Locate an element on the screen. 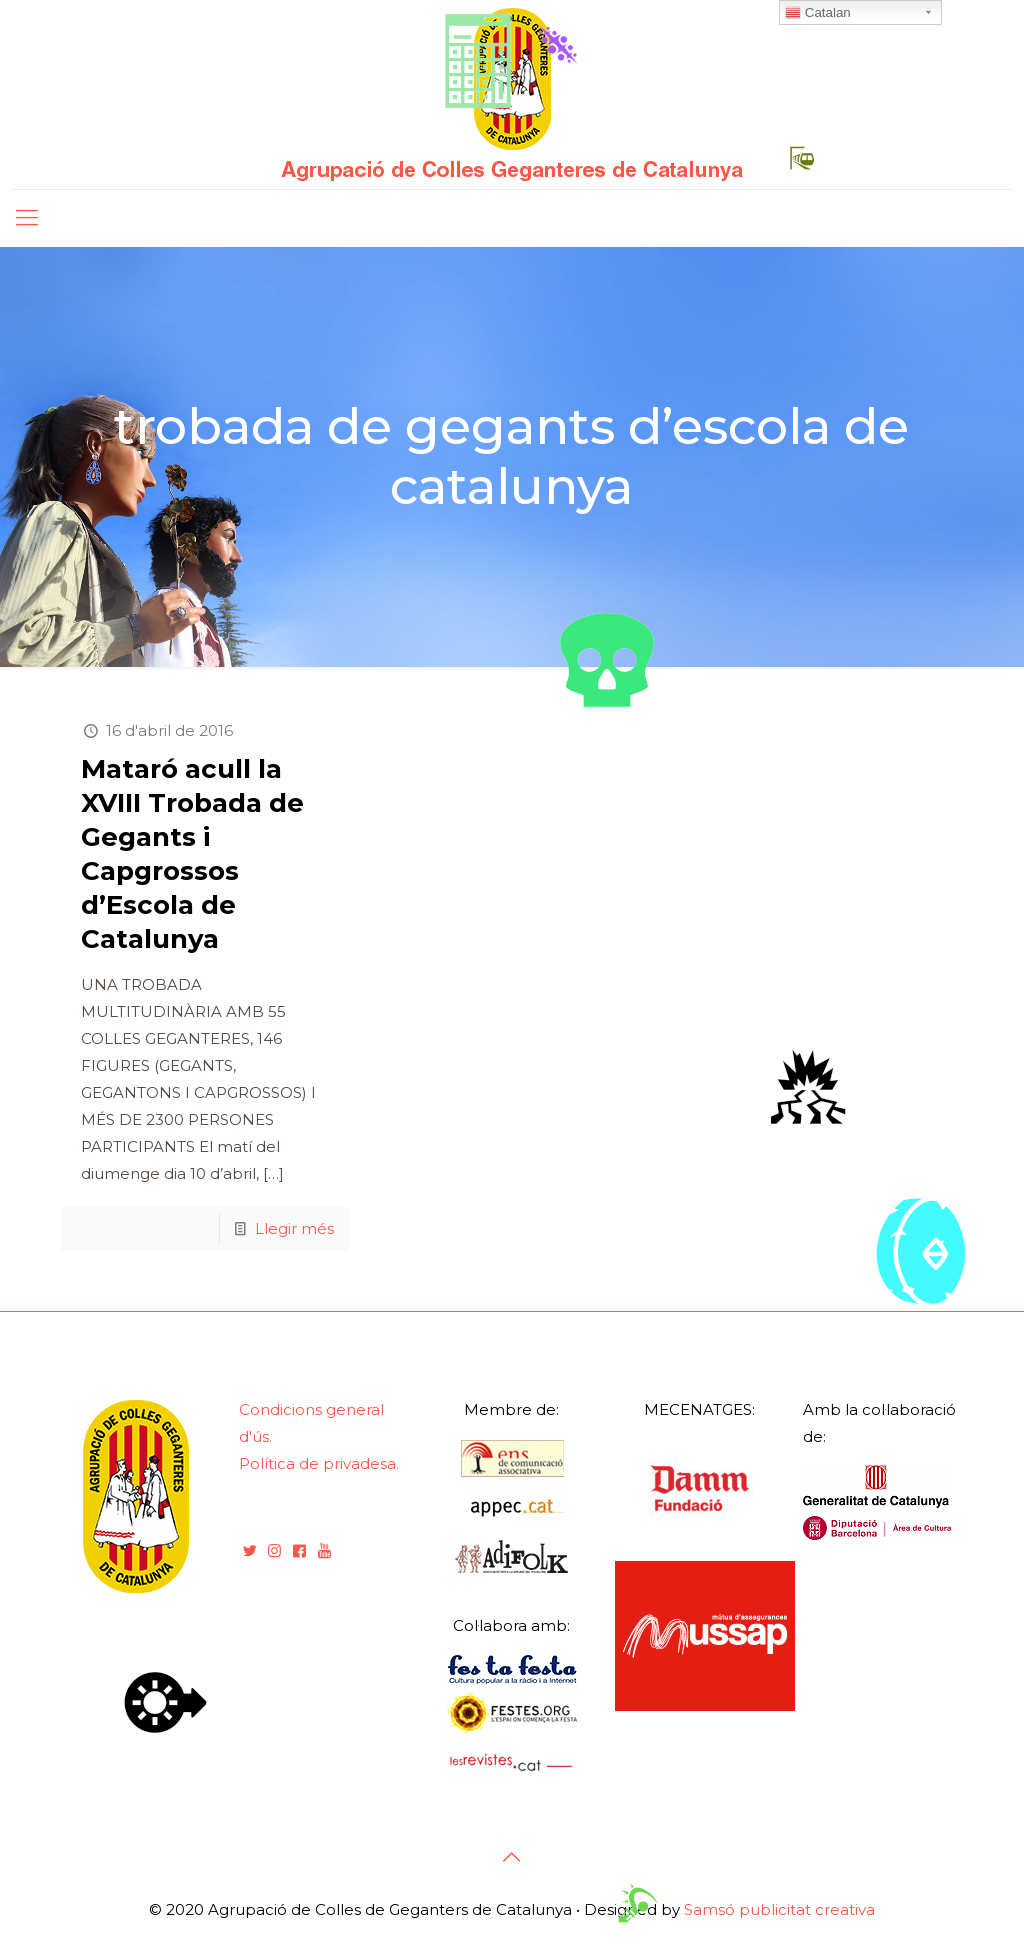 This screenshot has height=1953, width=1024. view subway or metro transit options is located at coordinates (802, 158).